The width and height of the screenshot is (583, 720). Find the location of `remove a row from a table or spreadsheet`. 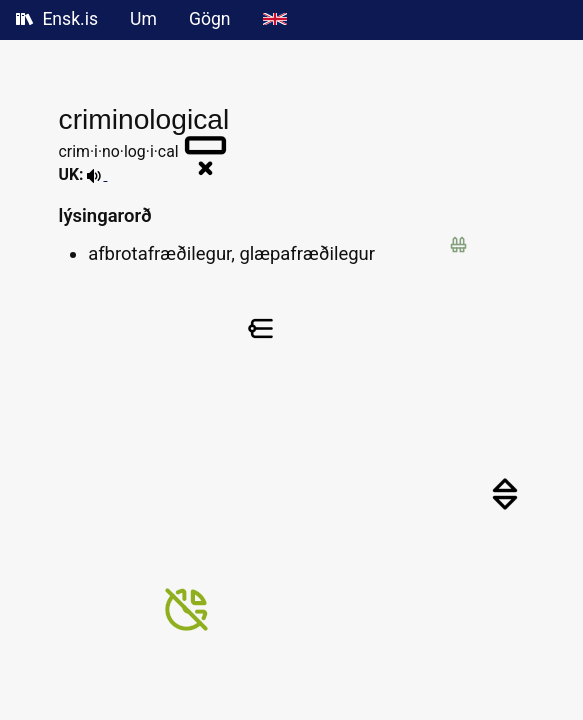

remove a row from a table or spreadsheet is located at coordinates (205, 154).